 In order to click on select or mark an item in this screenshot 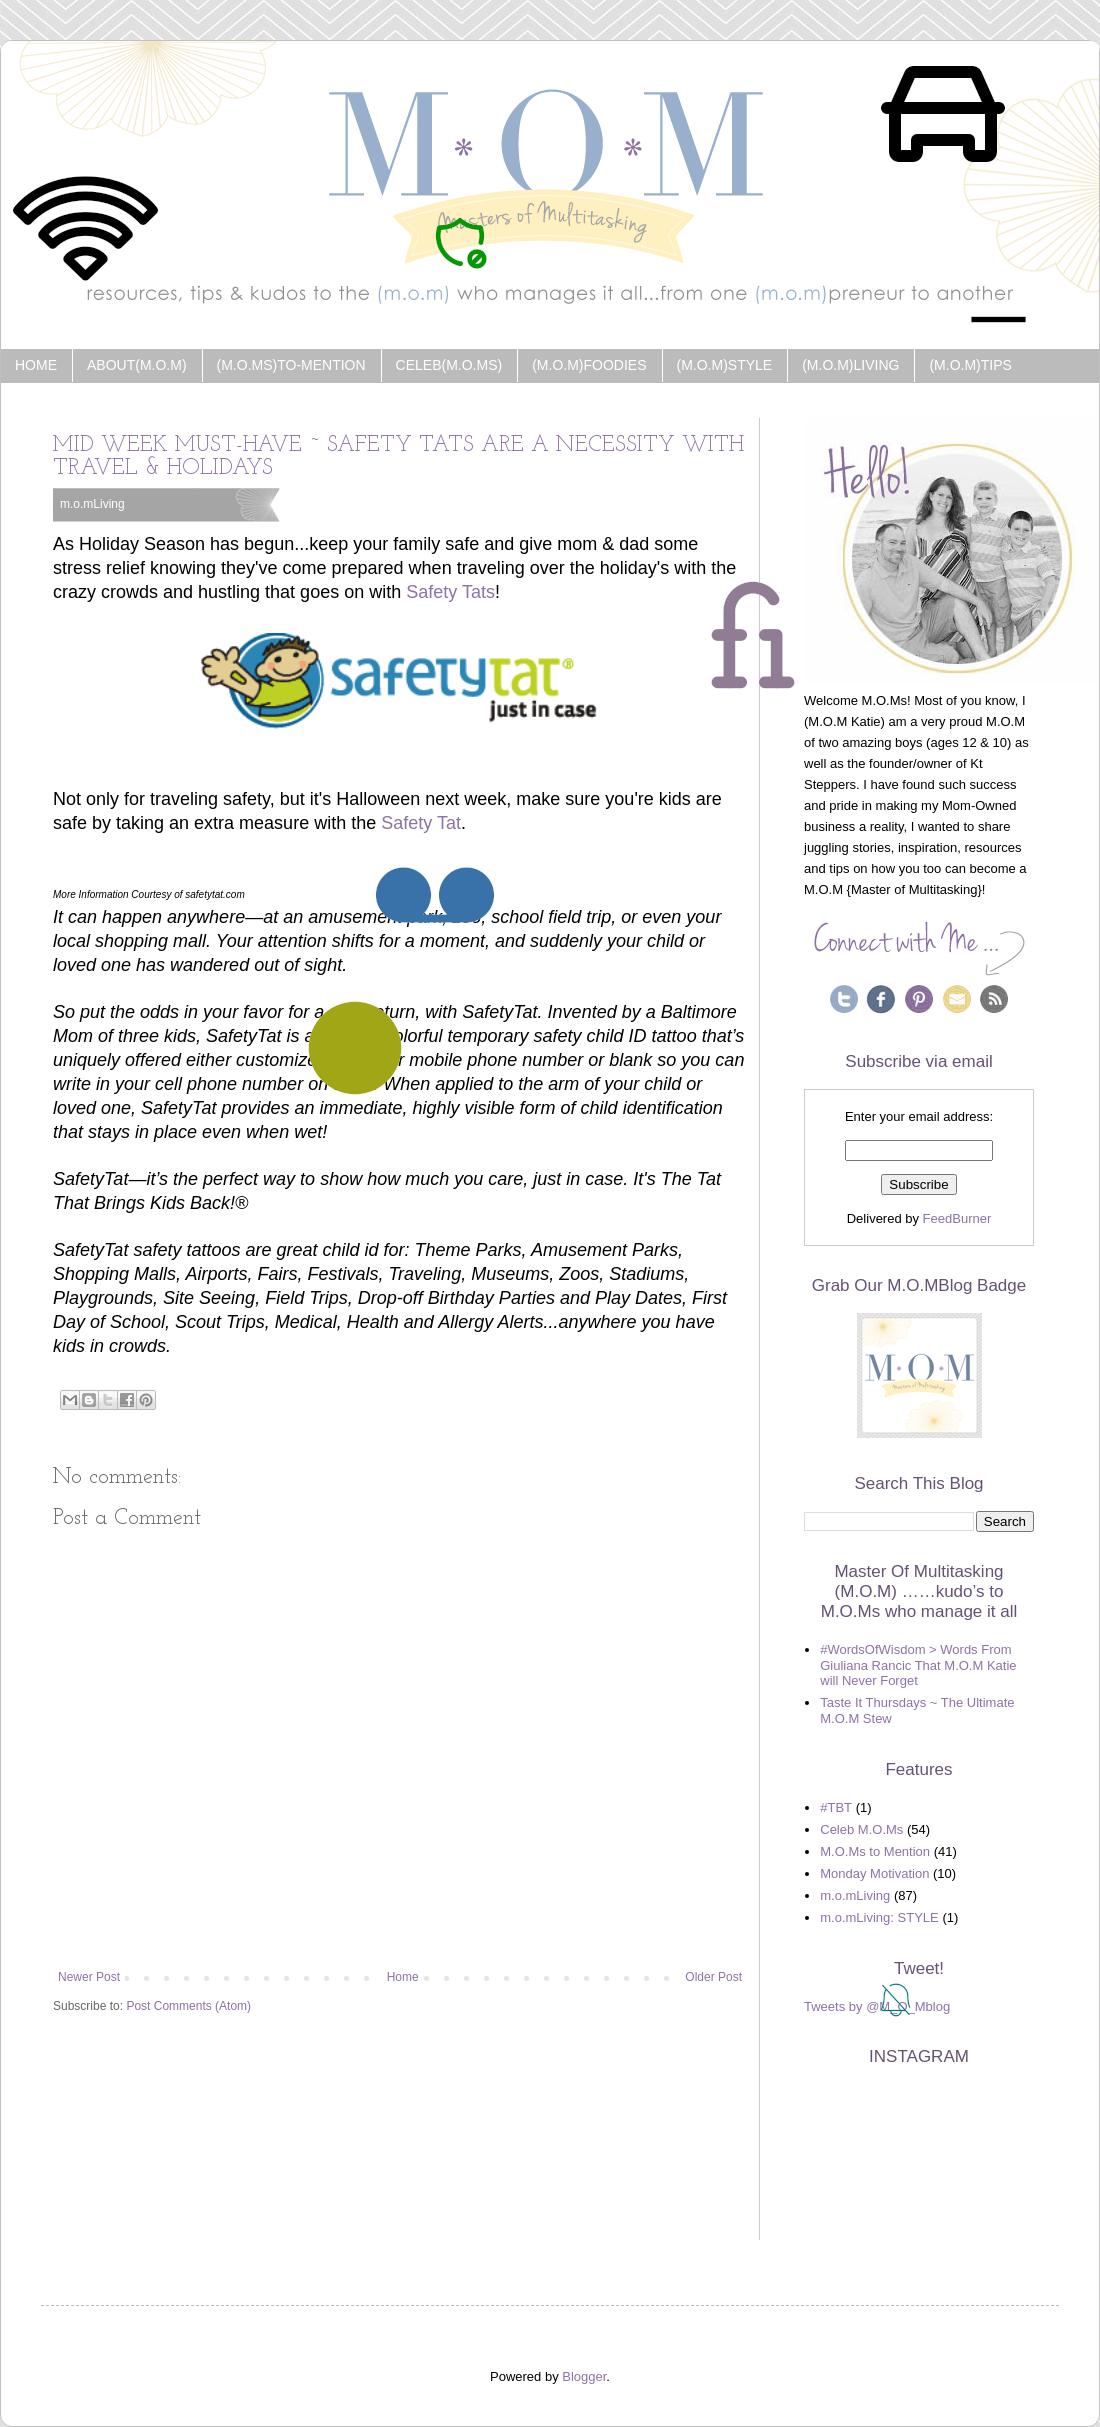, I will do `click(355, 1048)`.